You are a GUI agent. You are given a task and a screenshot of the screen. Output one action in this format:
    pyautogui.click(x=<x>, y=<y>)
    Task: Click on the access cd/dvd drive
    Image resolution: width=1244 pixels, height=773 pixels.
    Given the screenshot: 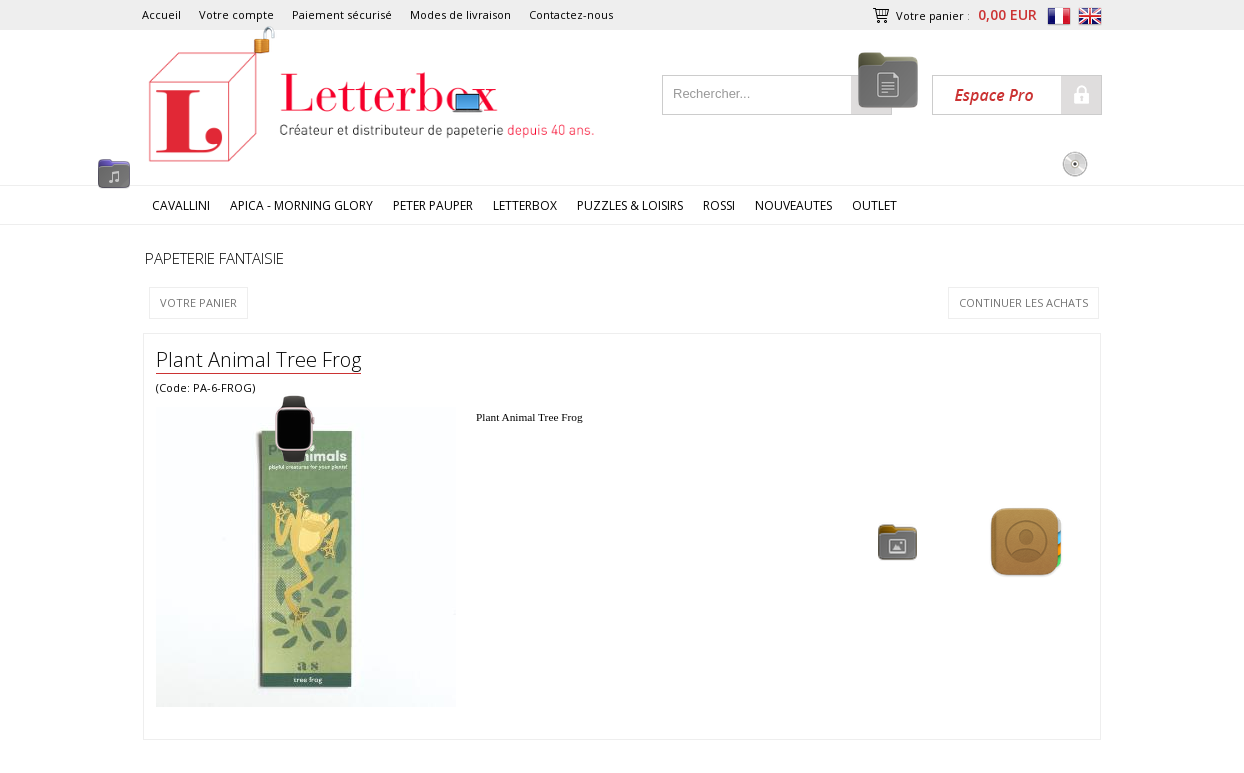 What is the action you would take?
    pyautogui.click(x=1075, y=164)
    